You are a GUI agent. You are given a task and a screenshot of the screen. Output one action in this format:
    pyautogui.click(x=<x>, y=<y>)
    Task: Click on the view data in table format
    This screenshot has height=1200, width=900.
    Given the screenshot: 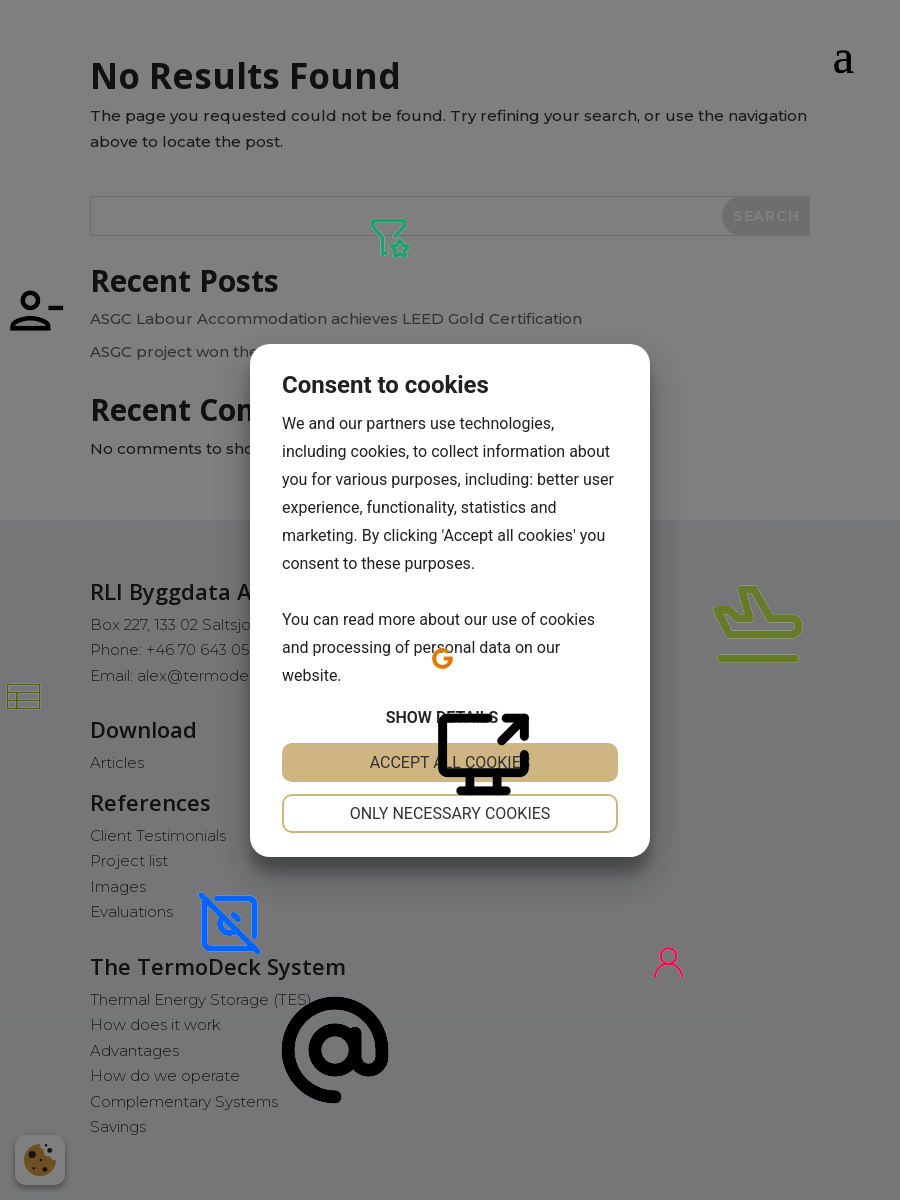 What is the action you would take?
    pyautogui.click(x=23, y=696)
    